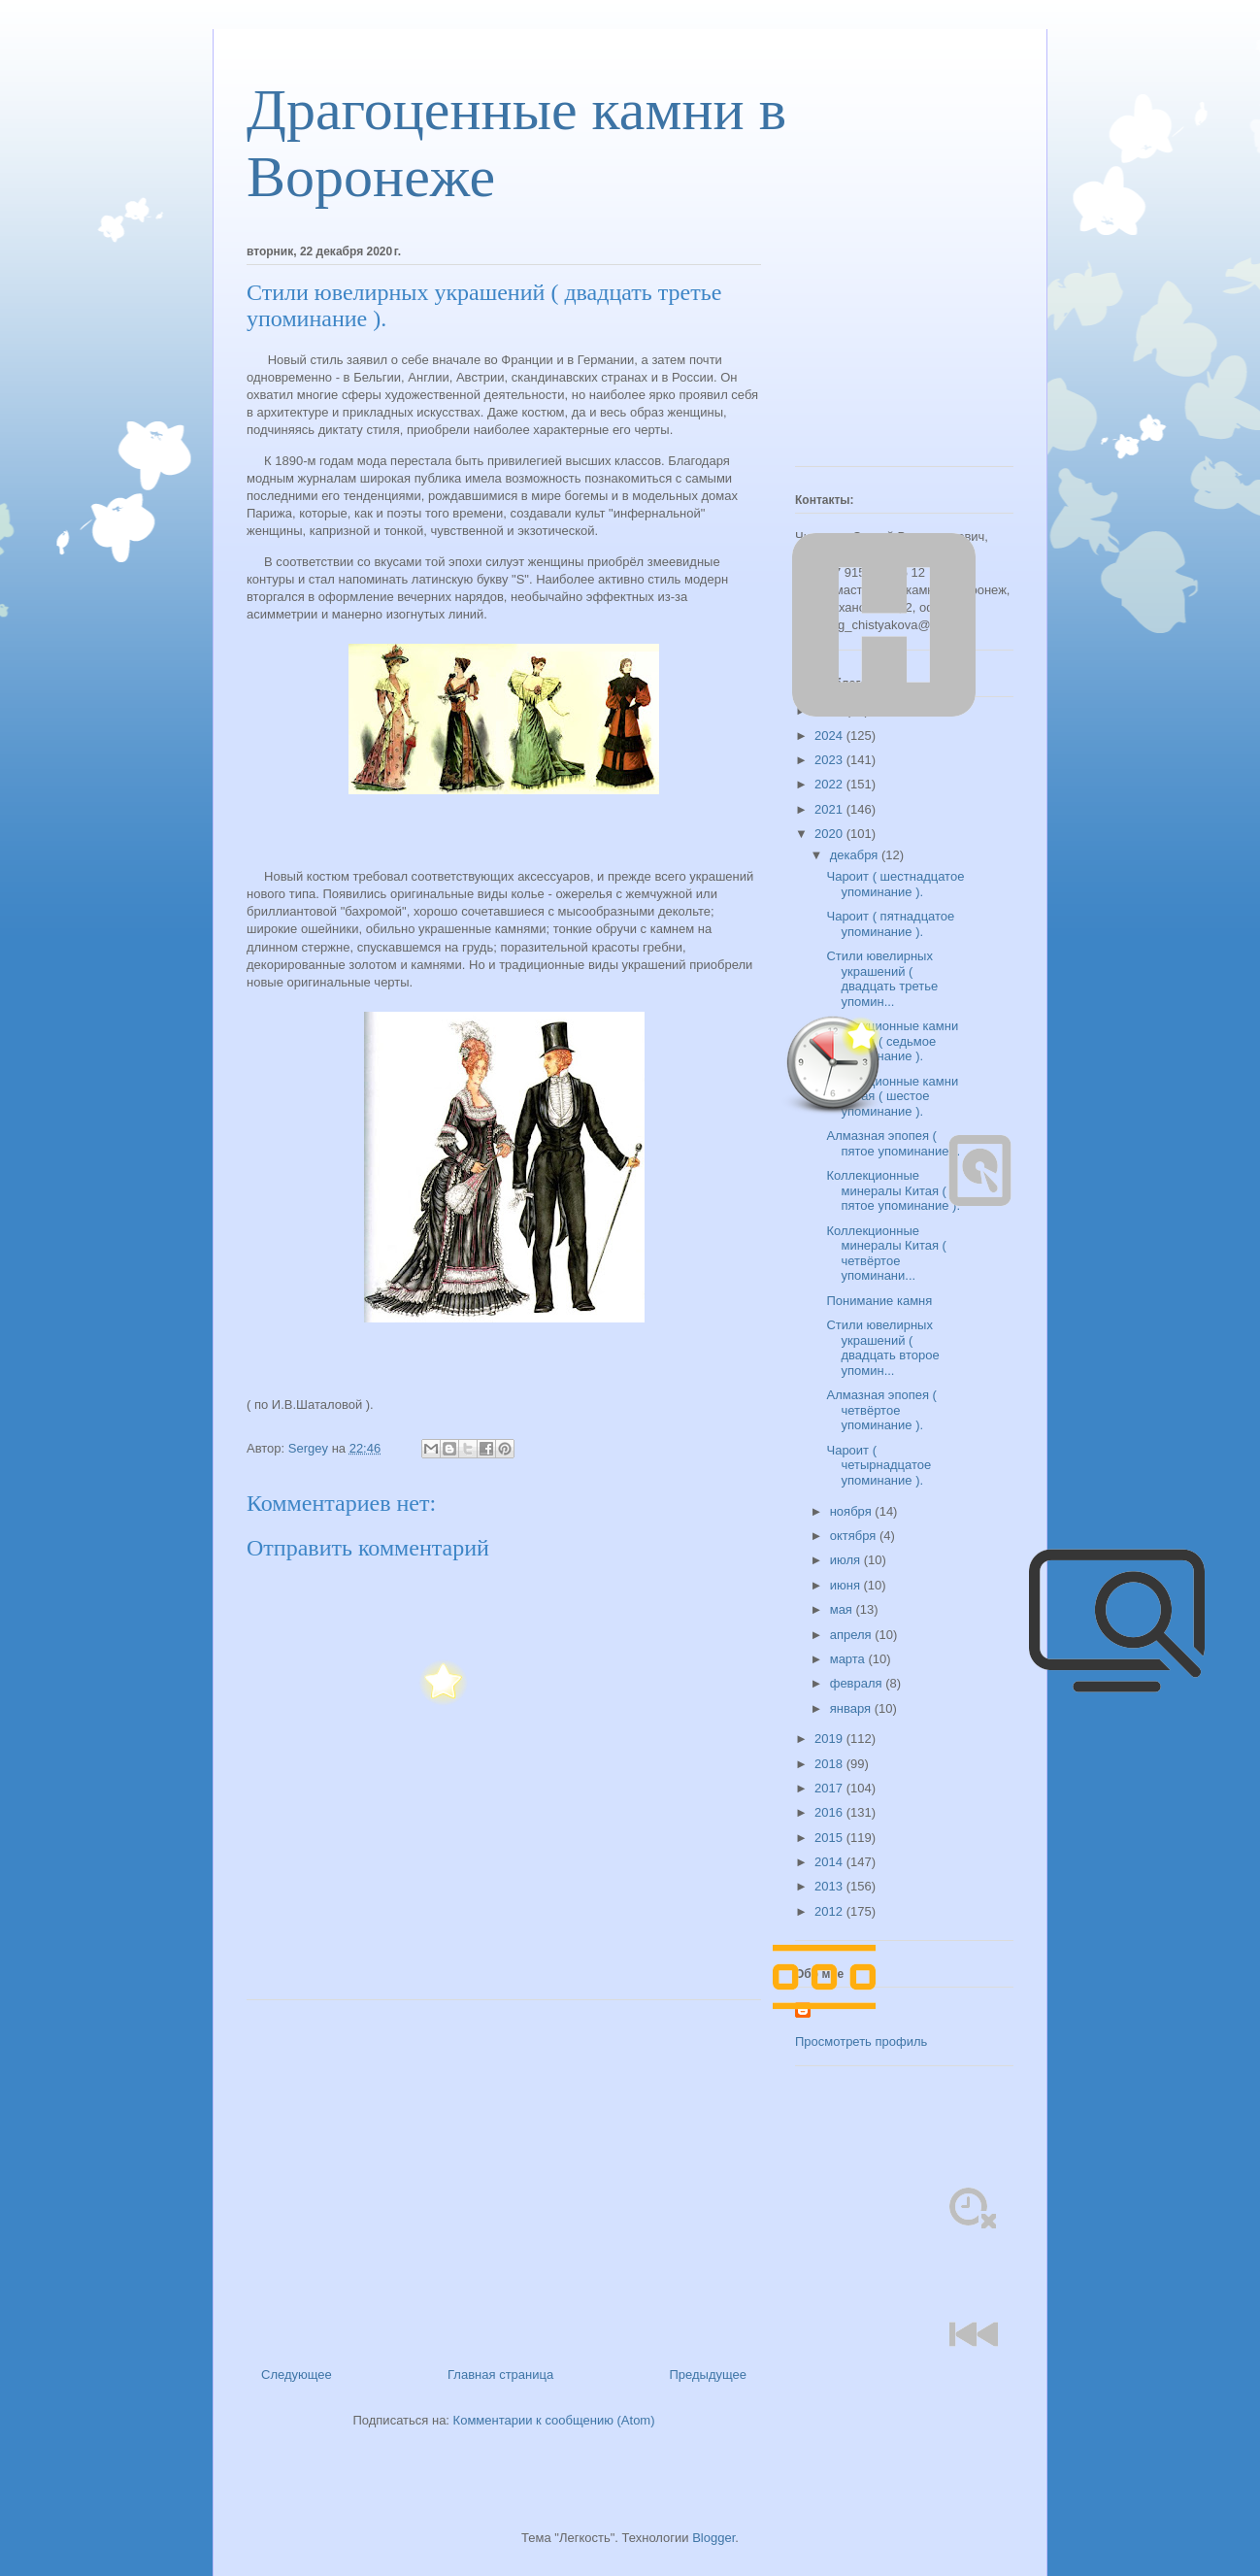  I want to click on skip to the previous track, so click(974, 2334).